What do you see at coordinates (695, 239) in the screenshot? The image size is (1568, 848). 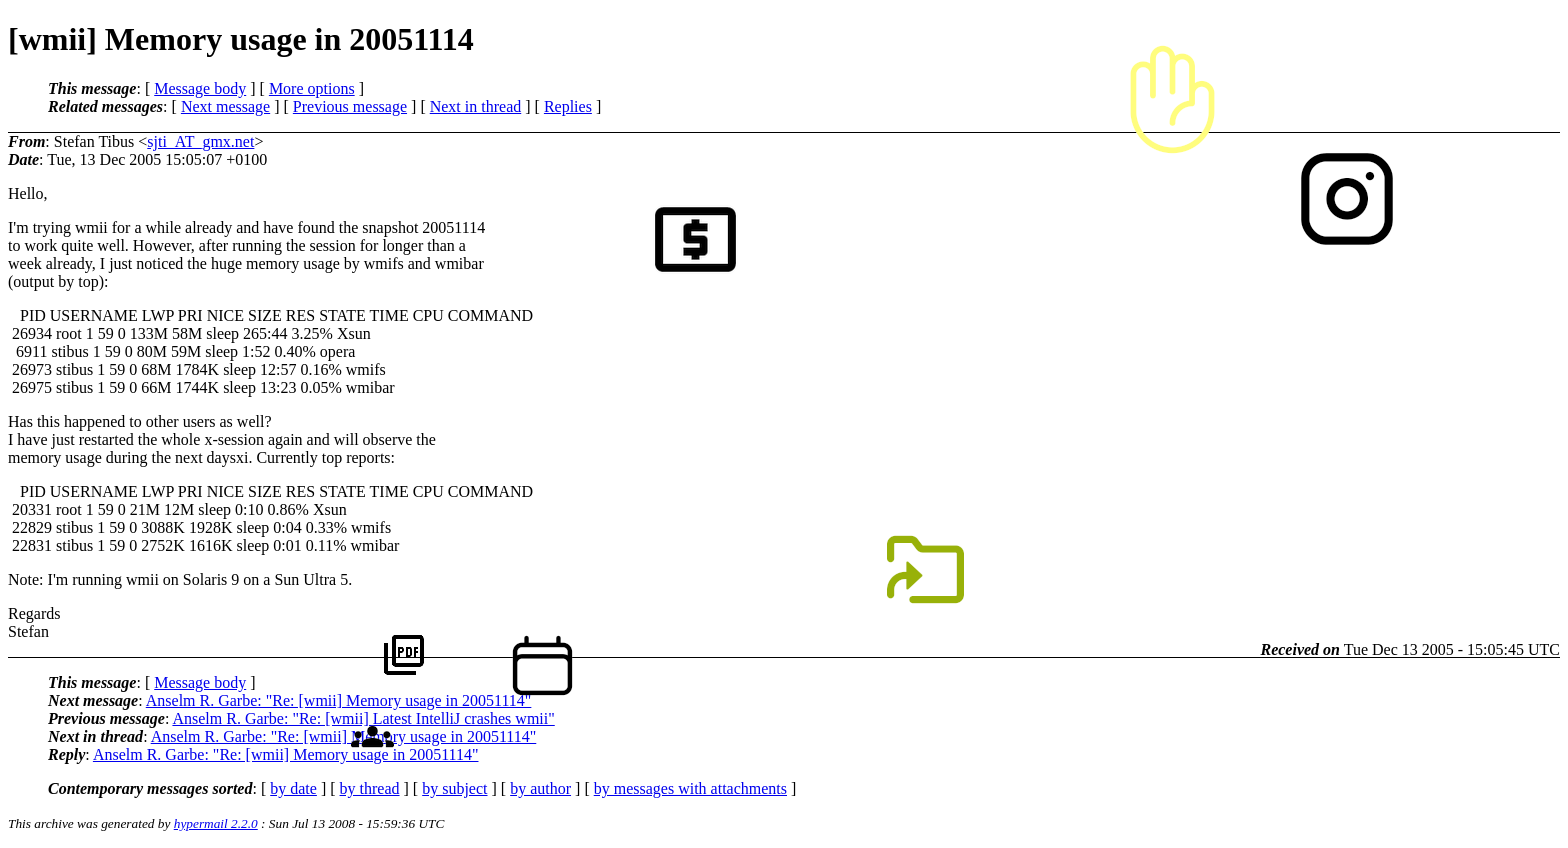 I see `find nearby ATMs or cash machines` at bounding box center [695, 239].